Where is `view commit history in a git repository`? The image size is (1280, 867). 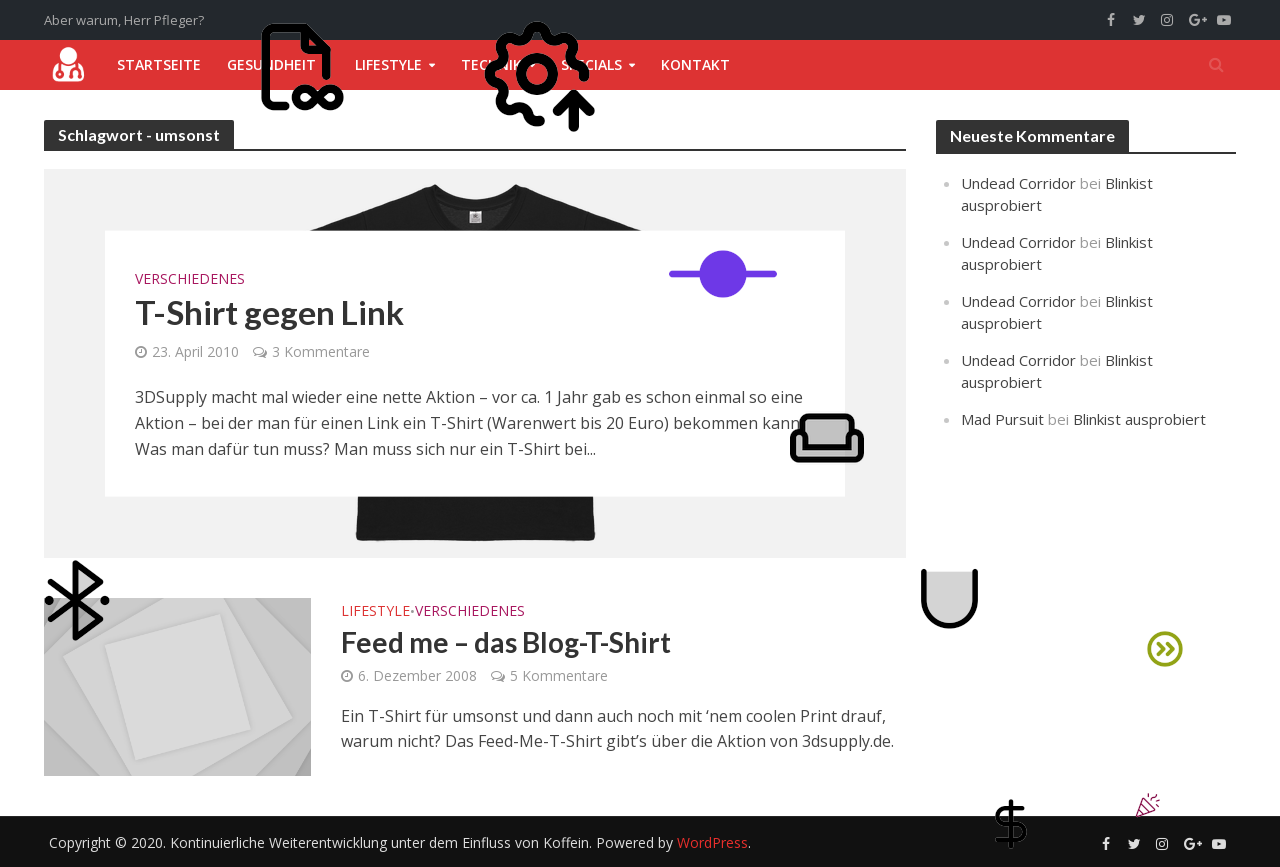 view commit history in a git repository is located at coordinates (723, 274).